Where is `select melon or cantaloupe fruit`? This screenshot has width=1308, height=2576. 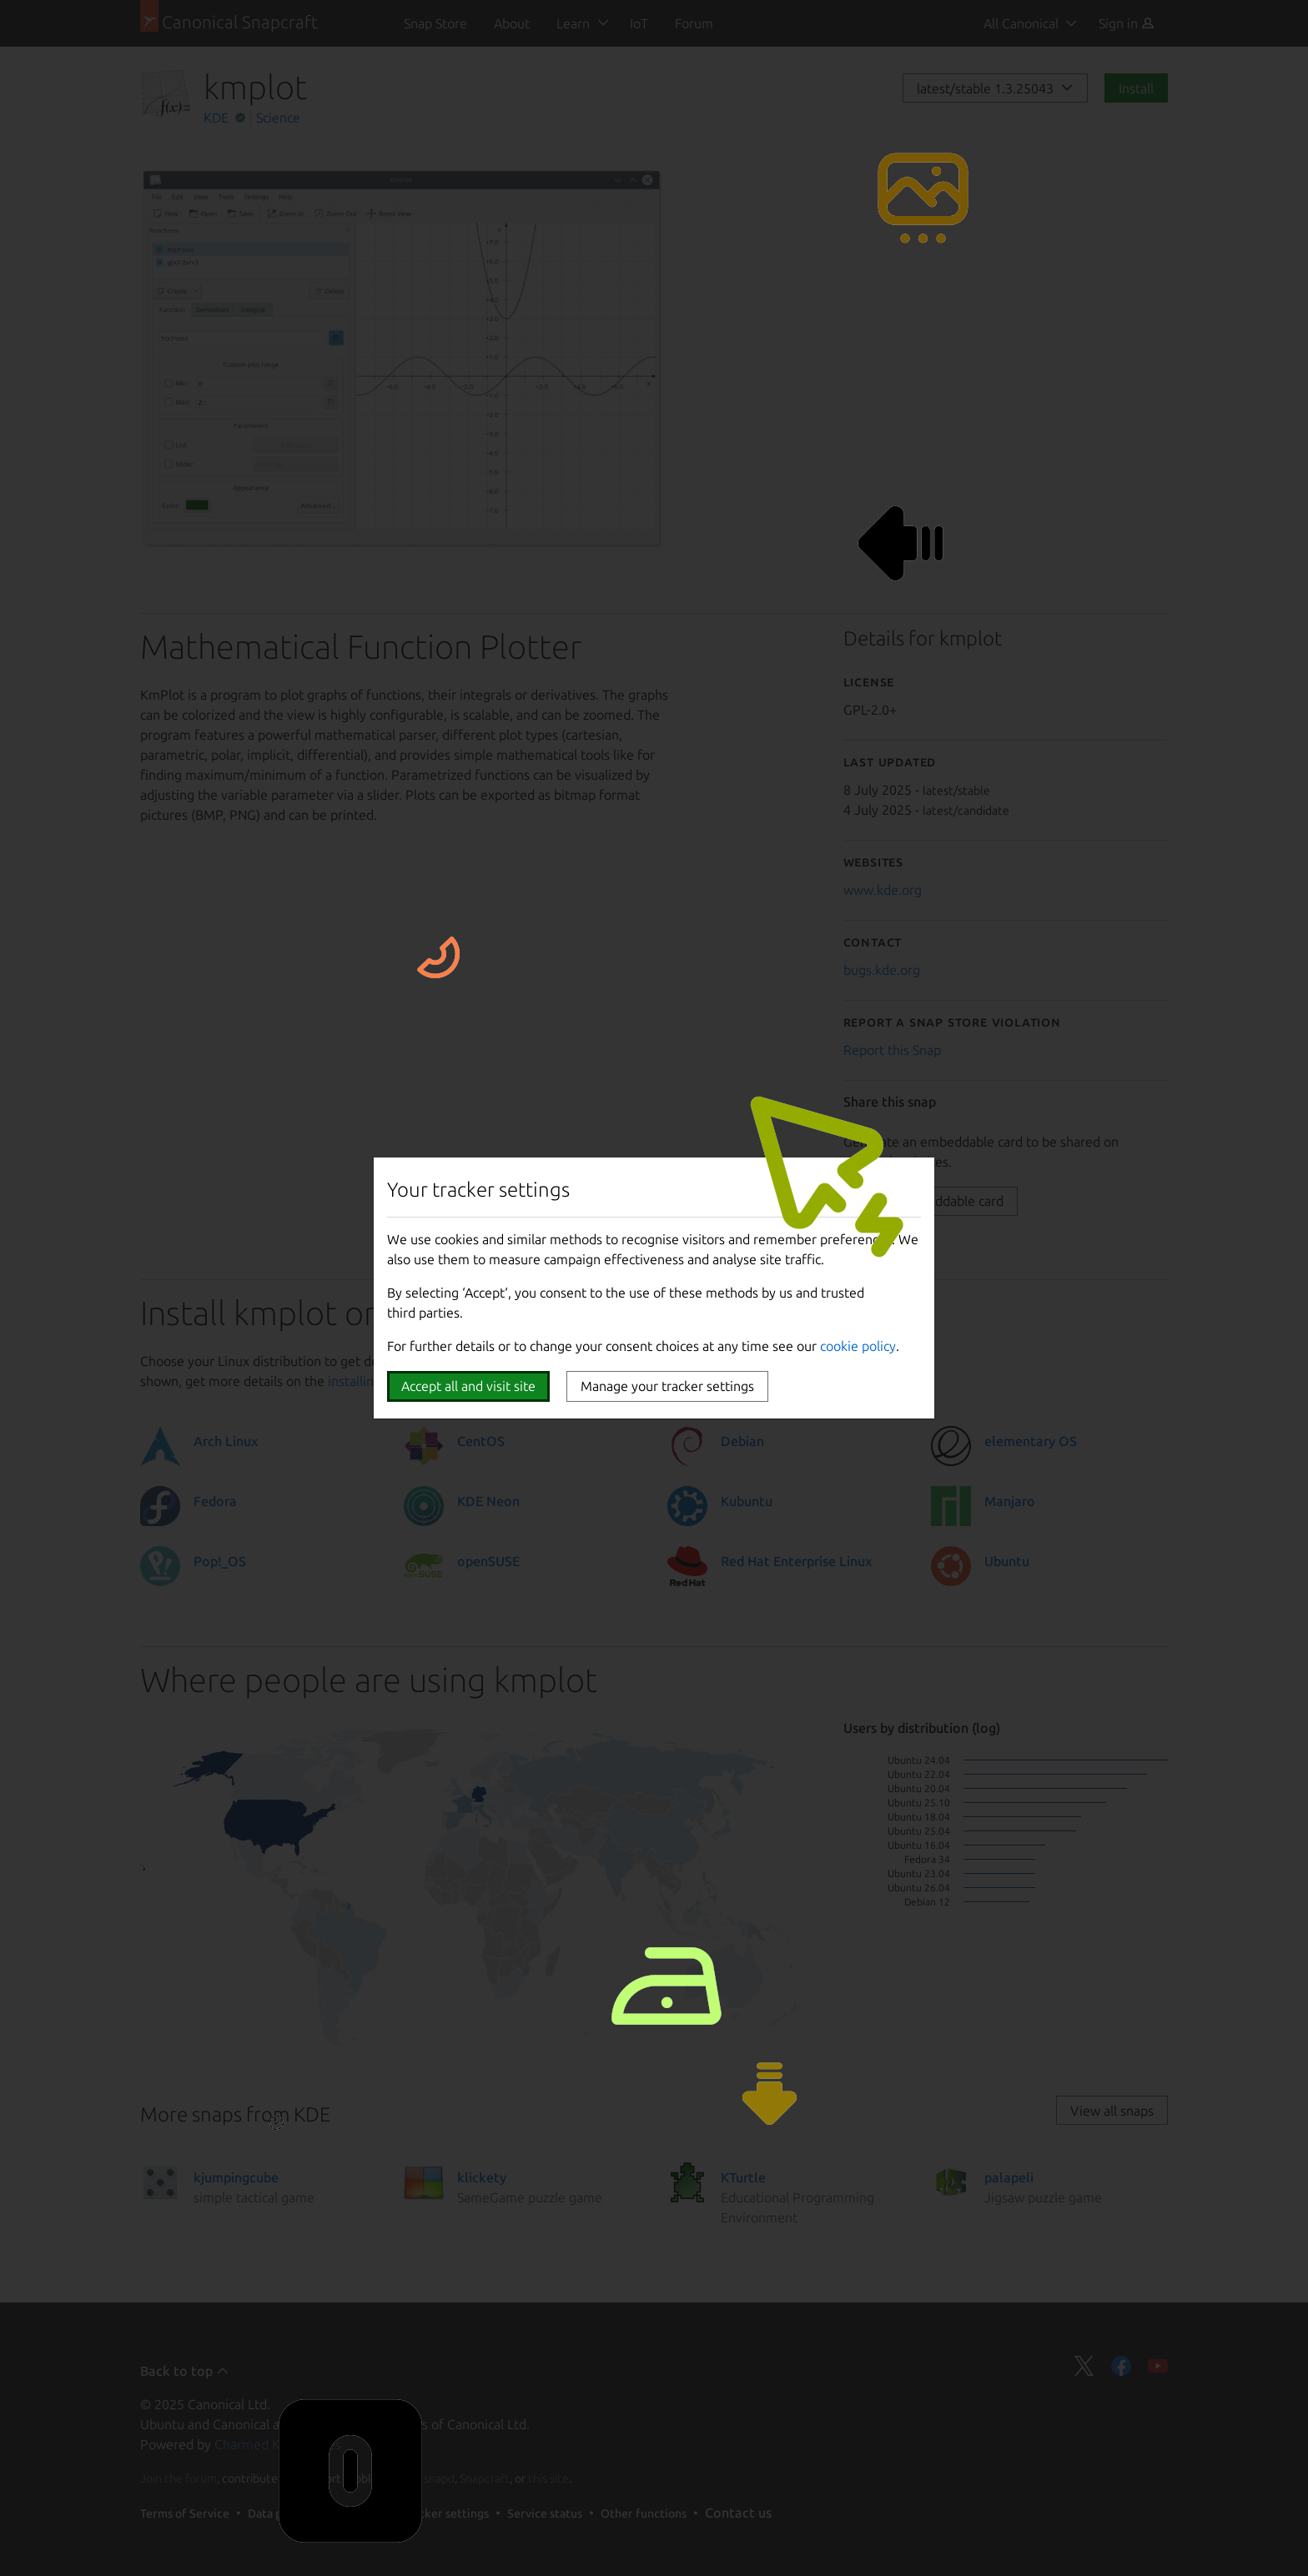 select melon or cantaloupe fruit is located at coordinates (440, 958).